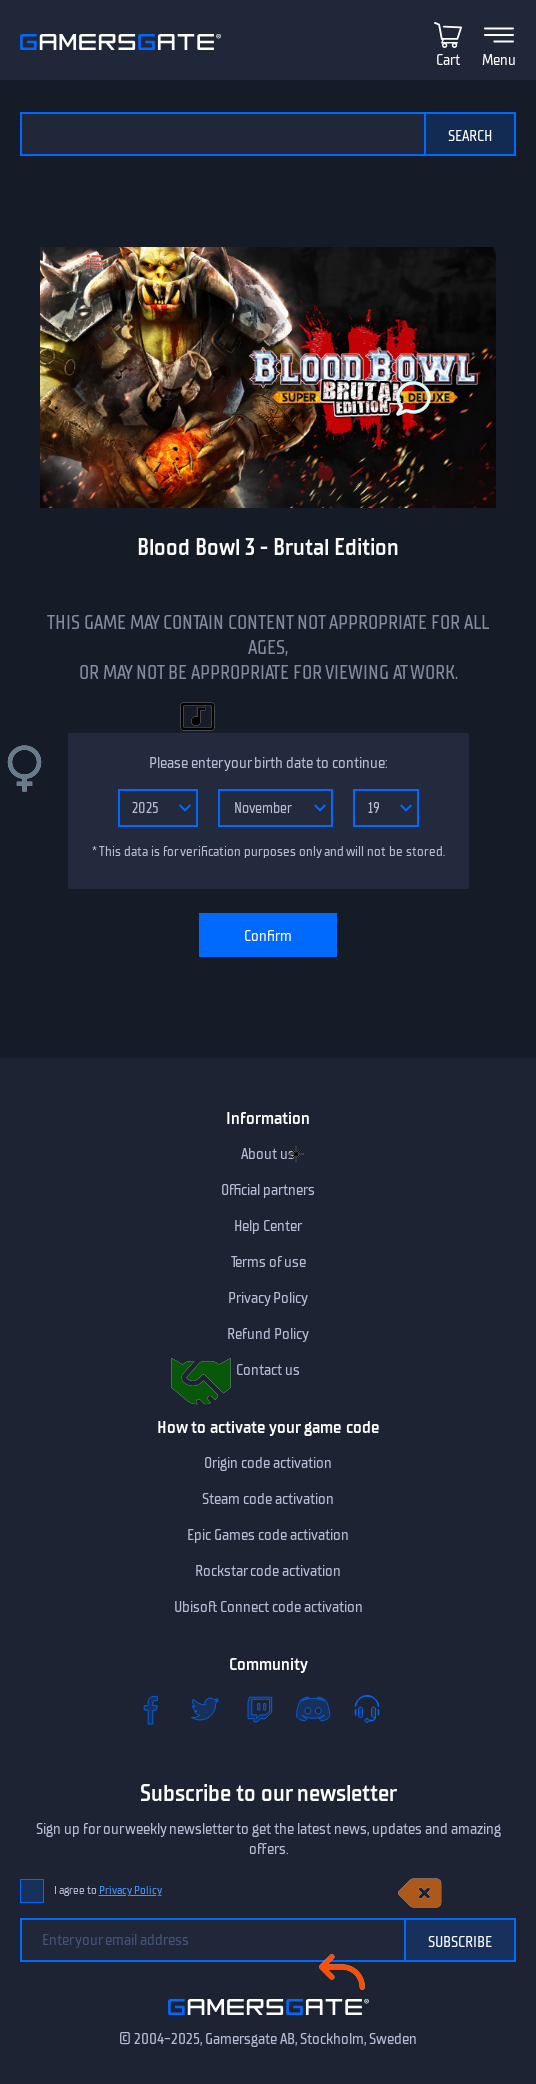 The image size is (536, 2084). I want to click on initiate a partnership or collaboration, so click(201, 1381).